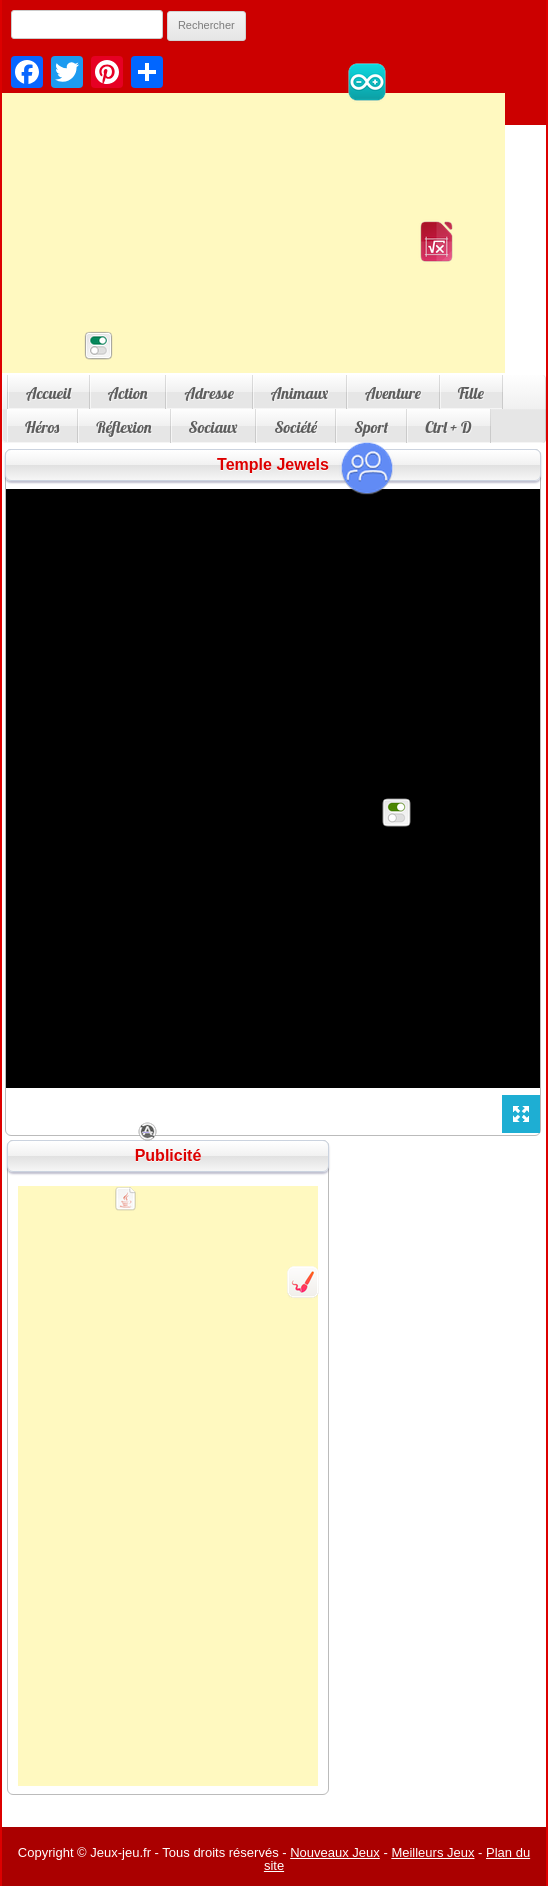 Image resolution: width=548 pixels, height=1886 pixels. What do you see at coordinates (436, 241) in the screenshot?
I see `open LibreOffice Math formula editor` at bounding box center [436, 241].